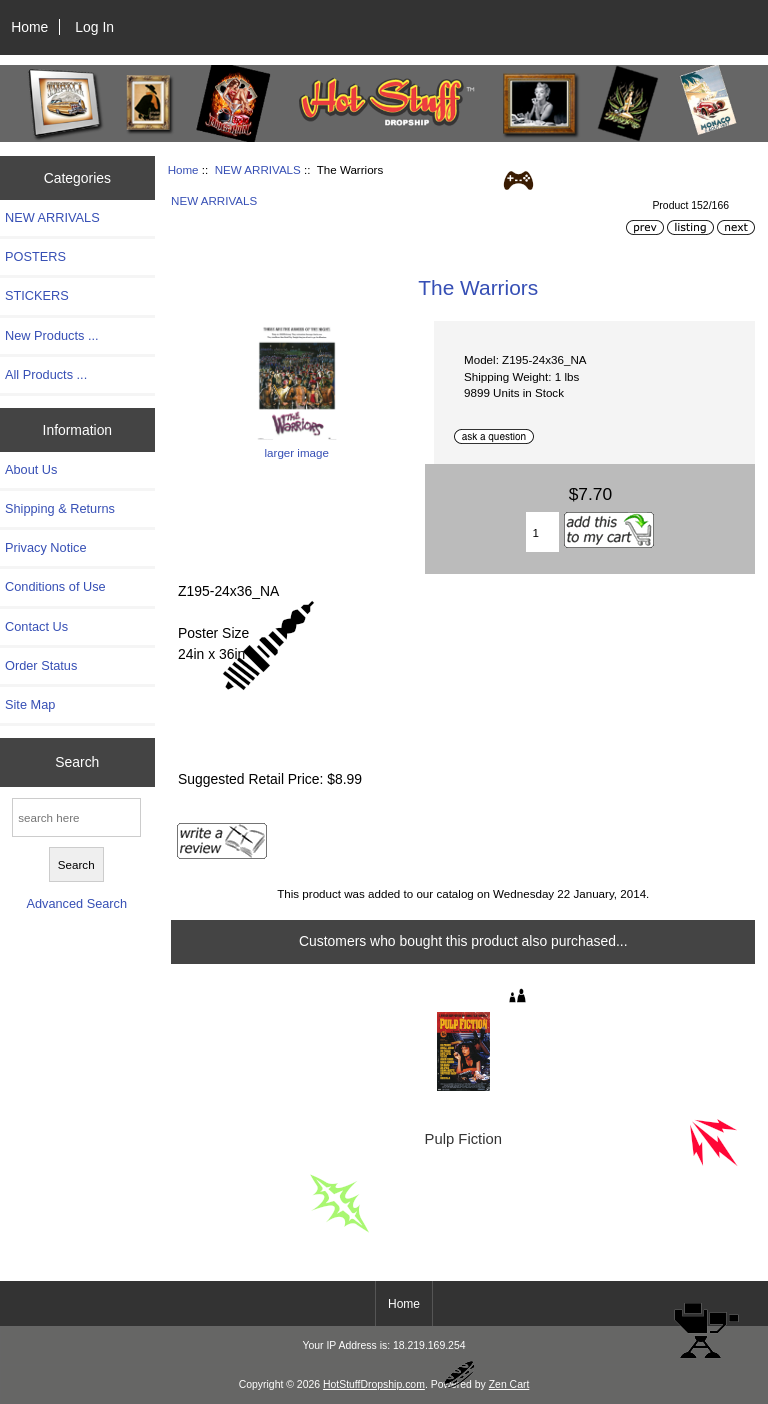  Describe the element at coordinates (518, 180) in the screenshot. I see `open gaming or game center app` at that location.